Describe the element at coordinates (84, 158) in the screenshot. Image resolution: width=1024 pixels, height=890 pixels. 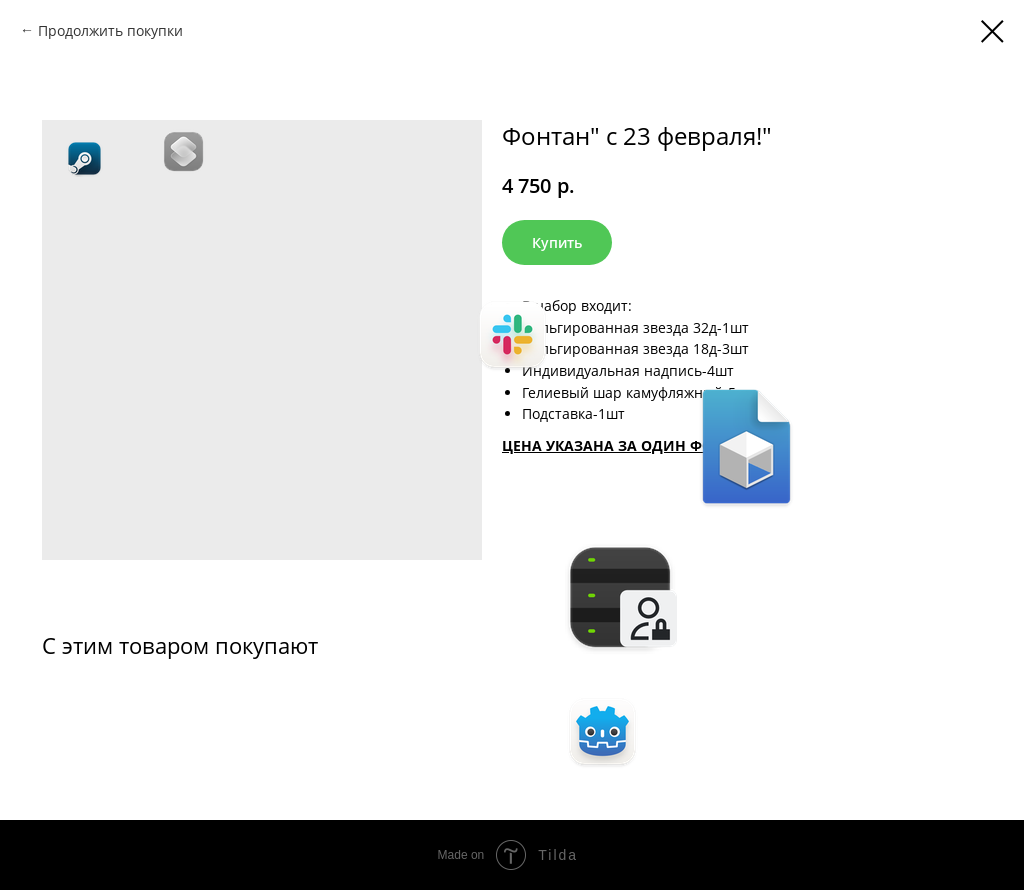
I see `open the steam gaming platform` at that location.